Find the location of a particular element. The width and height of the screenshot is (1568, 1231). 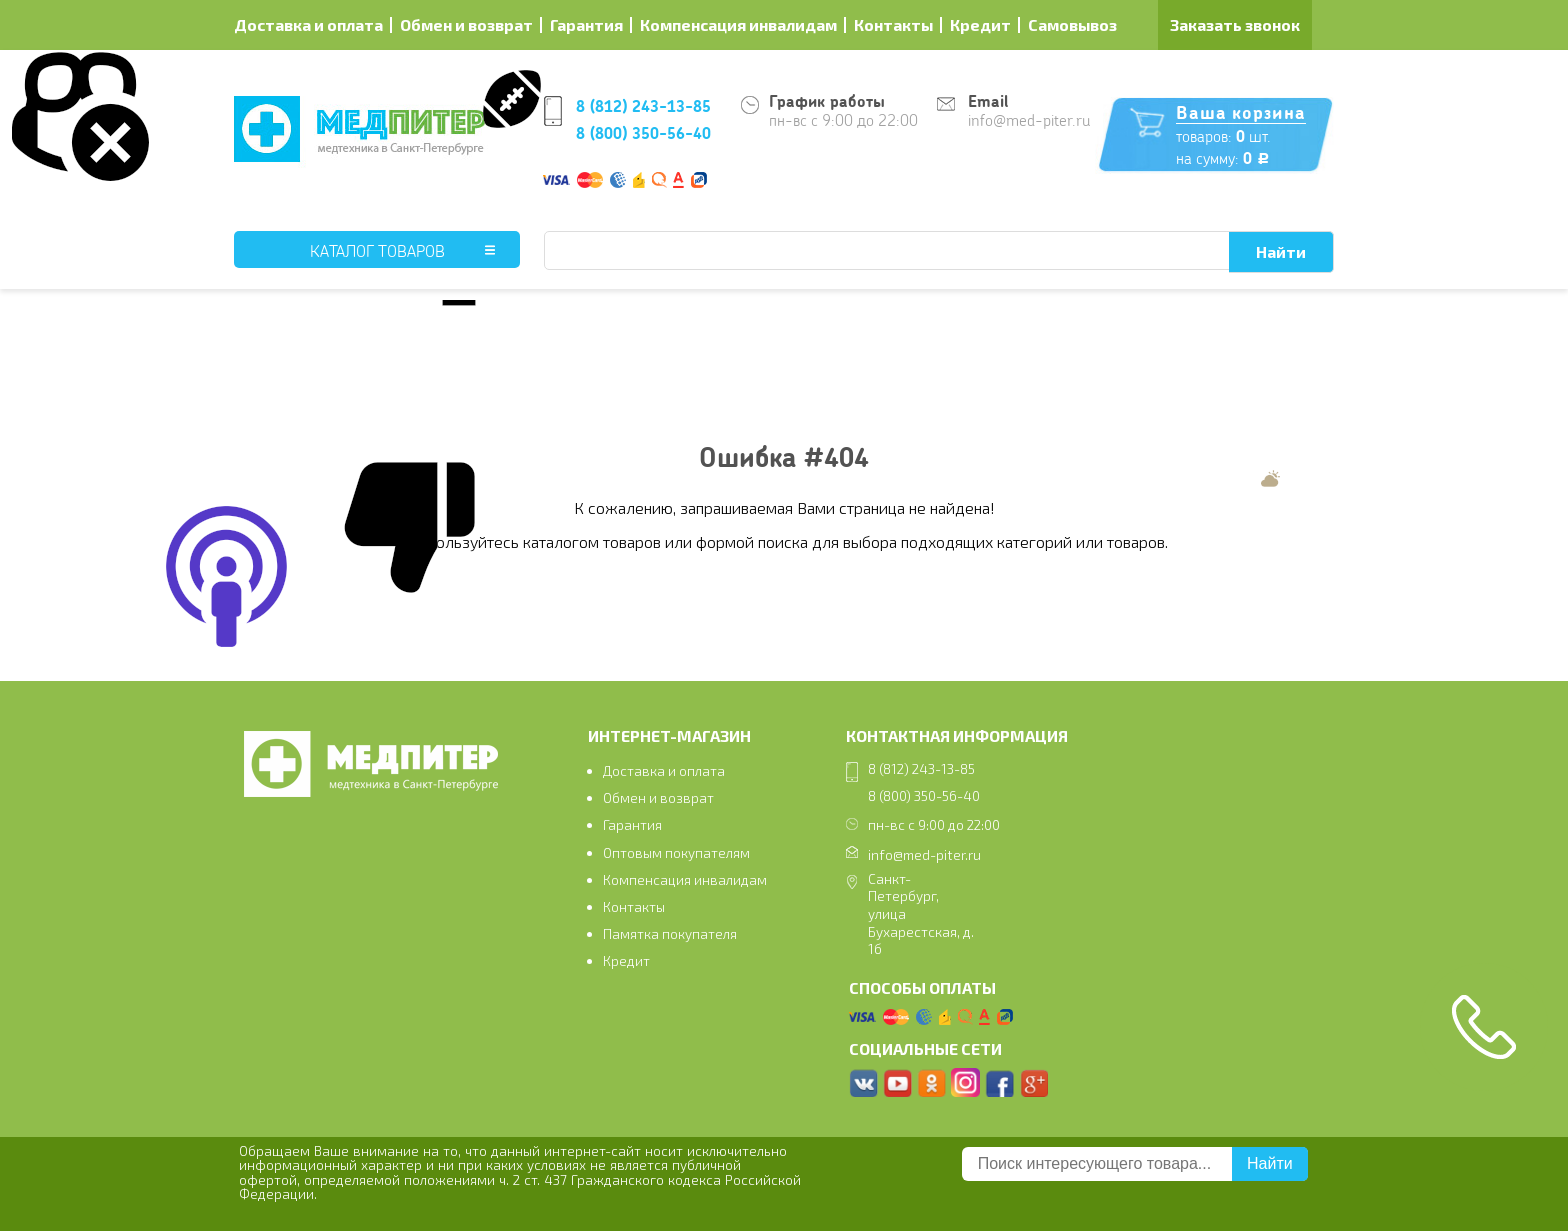

minimize or collapse a window is located at coordinates (459, 300).